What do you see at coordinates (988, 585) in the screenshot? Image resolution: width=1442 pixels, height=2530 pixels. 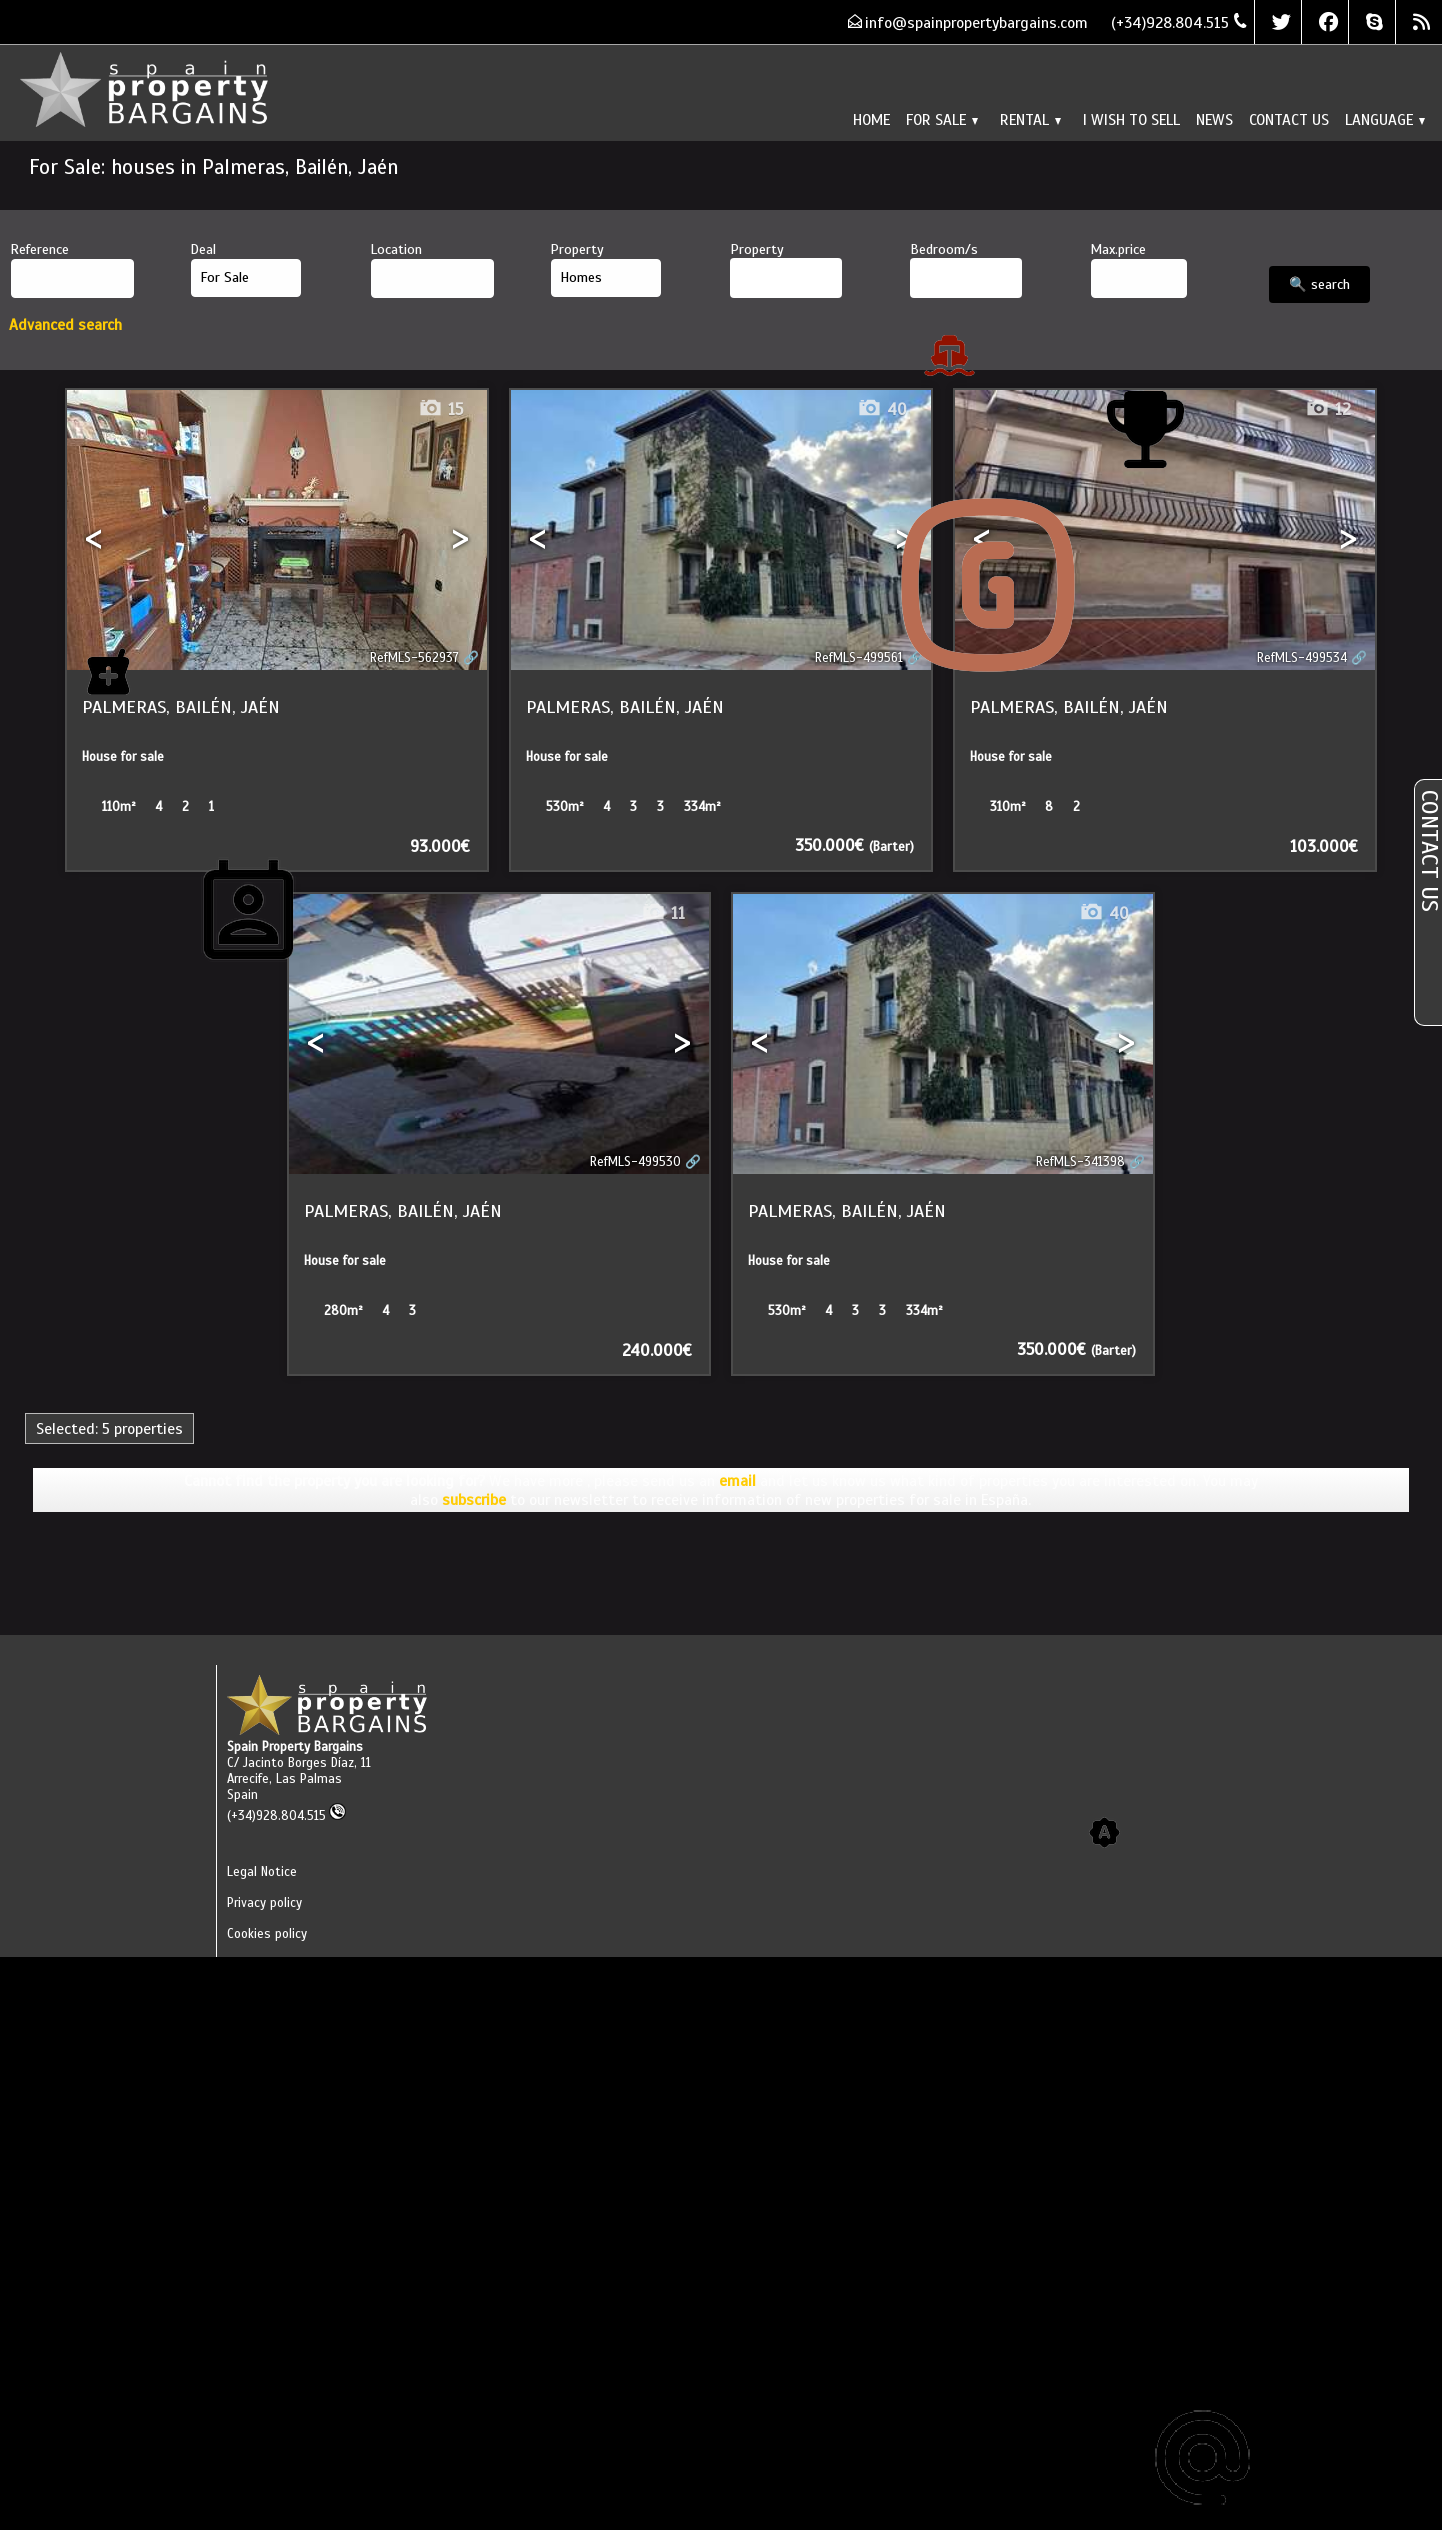 I see `google or g suite service shortcut` at bounding box center [988, 585].